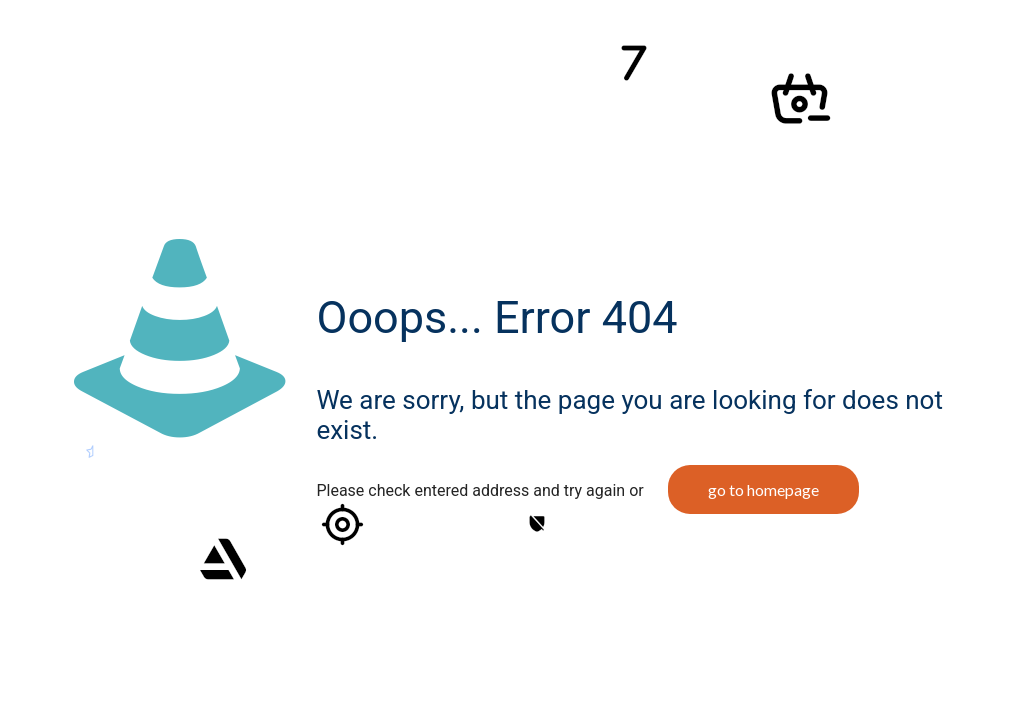  I want to click on security or protection is disabled, so click(537, 523).